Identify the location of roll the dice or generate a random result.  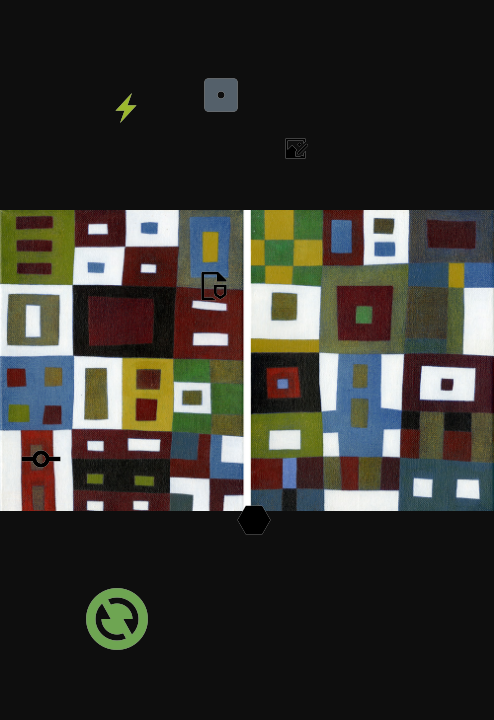
(221, 95).